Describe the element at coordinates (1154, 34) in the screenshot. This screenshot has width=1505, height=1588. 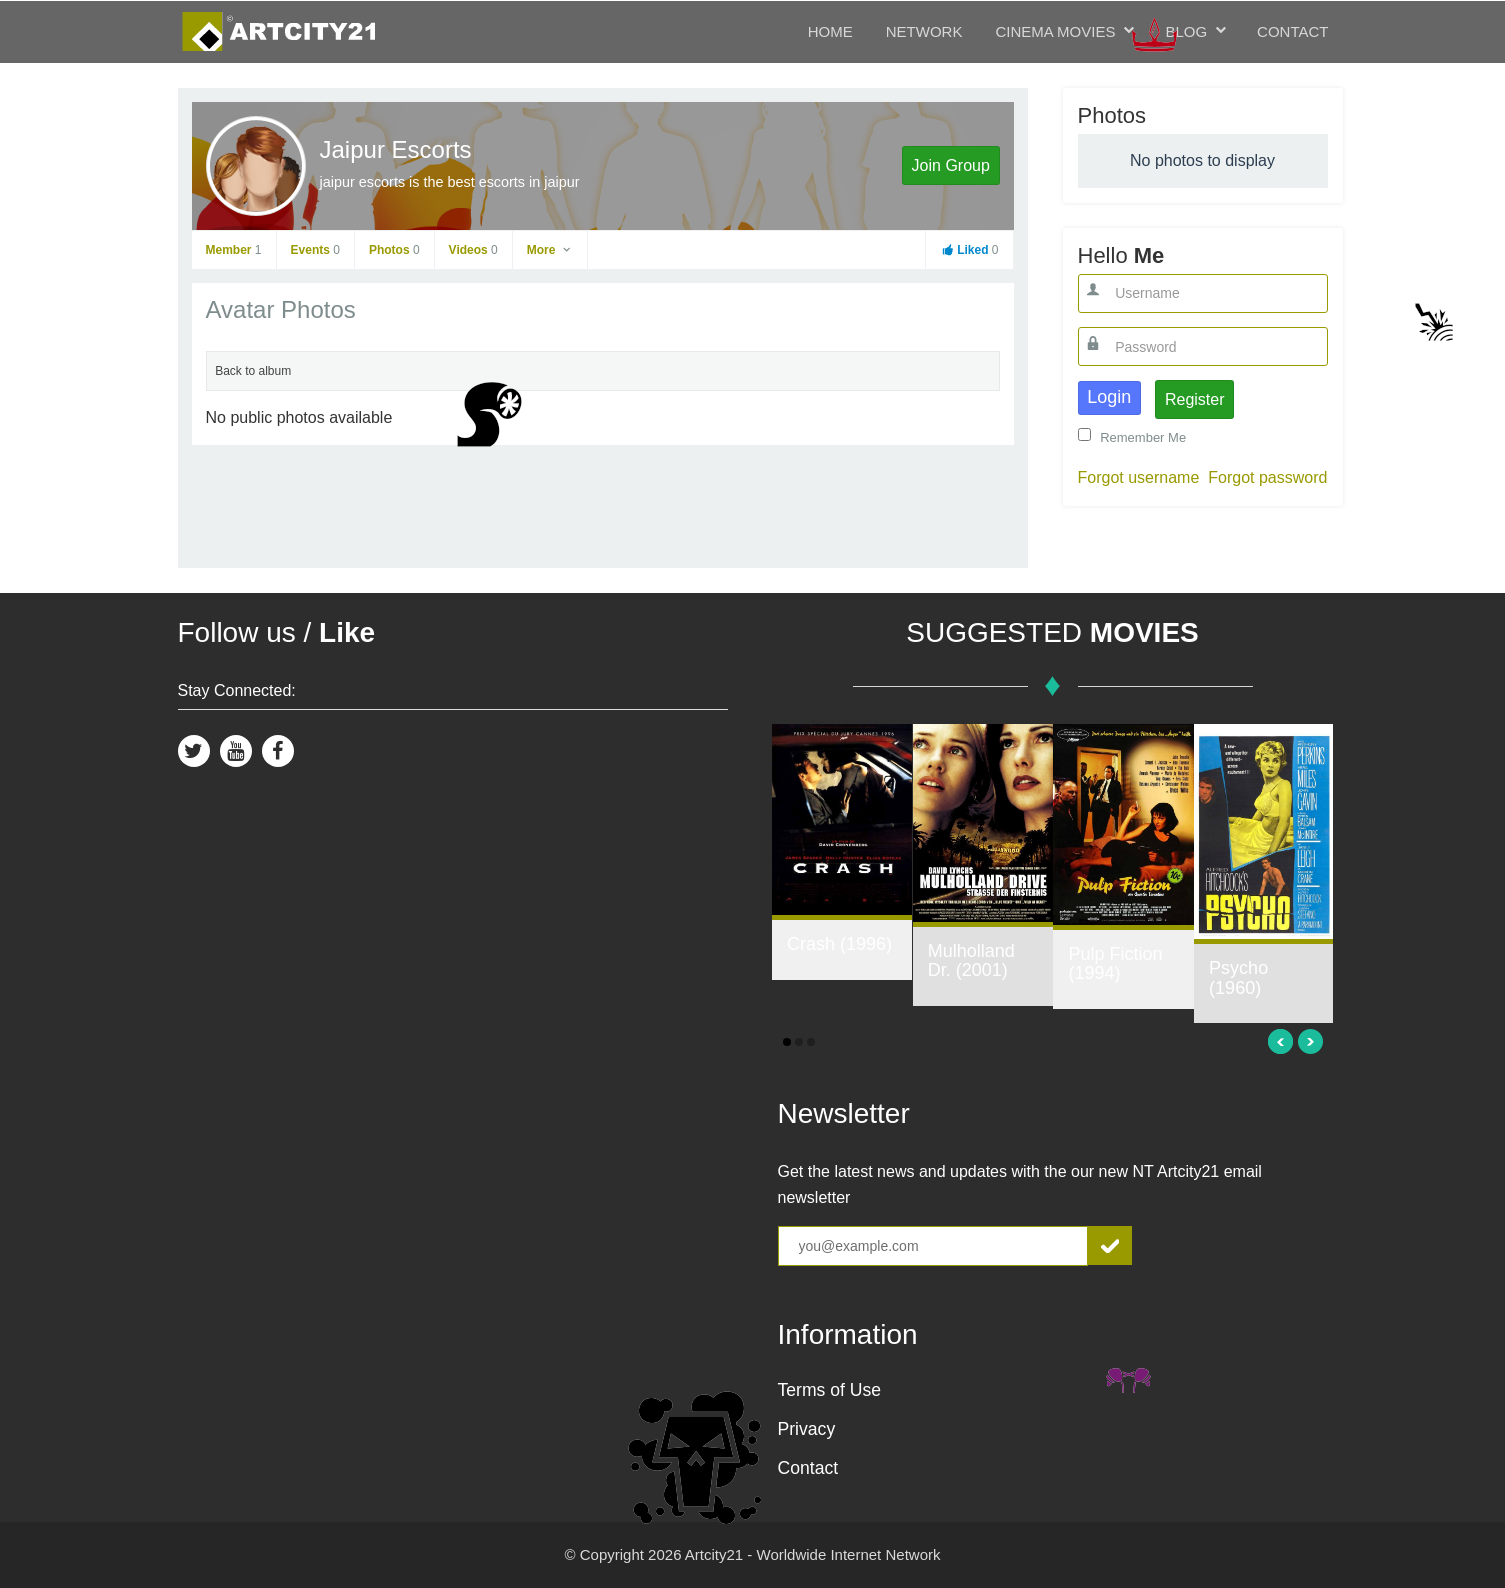
I see `indicates premium or VIP membership status` at that location.